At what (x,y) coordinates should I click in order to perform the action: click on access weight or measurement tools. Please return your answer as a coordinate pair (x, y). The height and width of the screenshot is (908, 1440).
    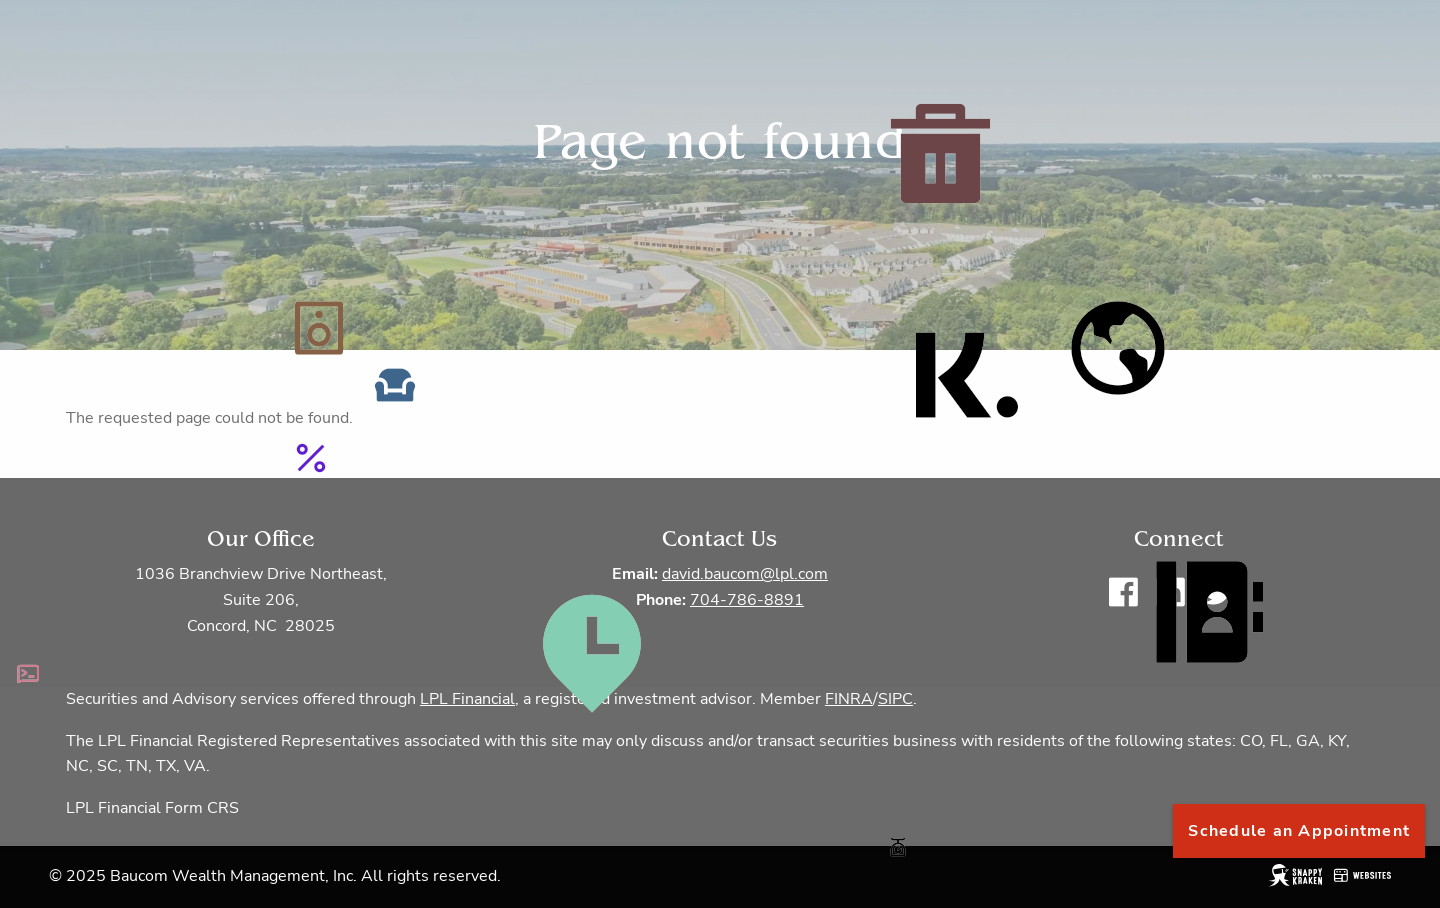
    Looking at the image, I should click on (898, 847).